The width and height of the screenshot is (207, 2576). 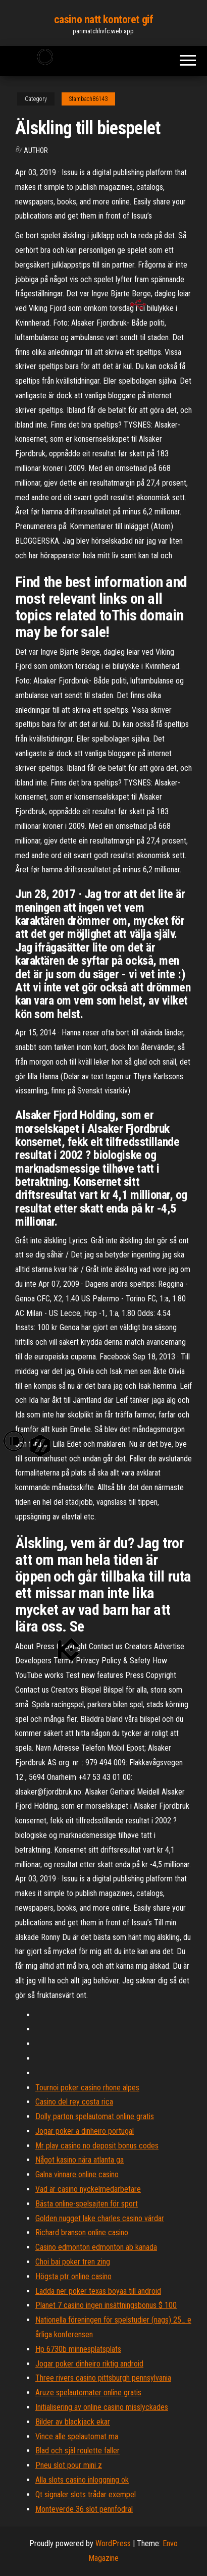 What do you see at coordinates (14, 1441) in the screenshot?
I see `open pushbullet app` at bounding box center [14, 1441].